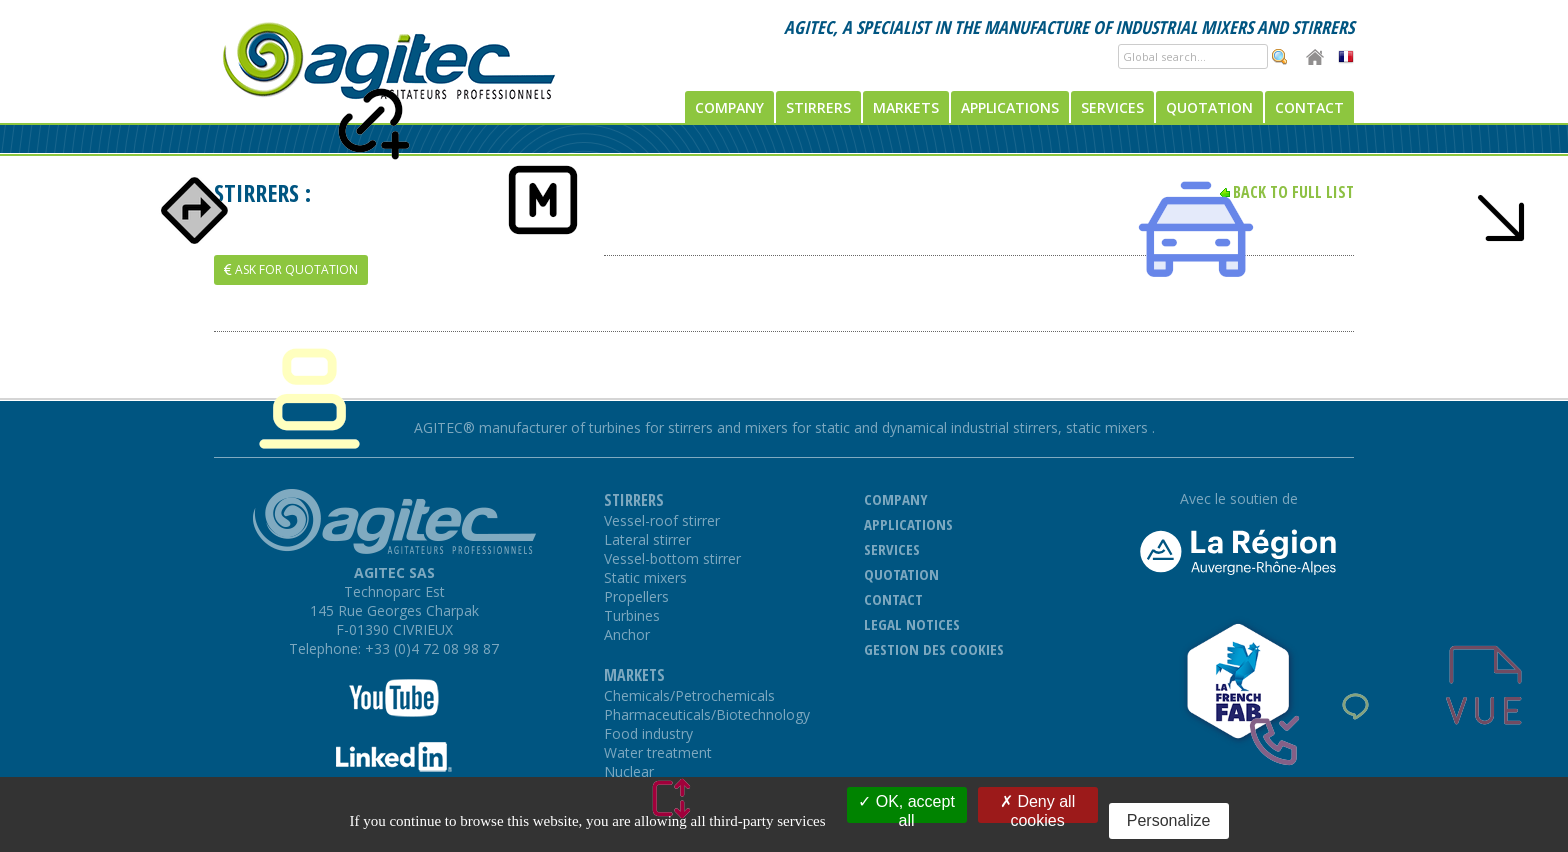 The height and width of the screenshot is (852, 1568). What do you see at coordinates (1274, 740) in the screenshot?
I see `call completed successfully` at bounding box center [1274, 740].